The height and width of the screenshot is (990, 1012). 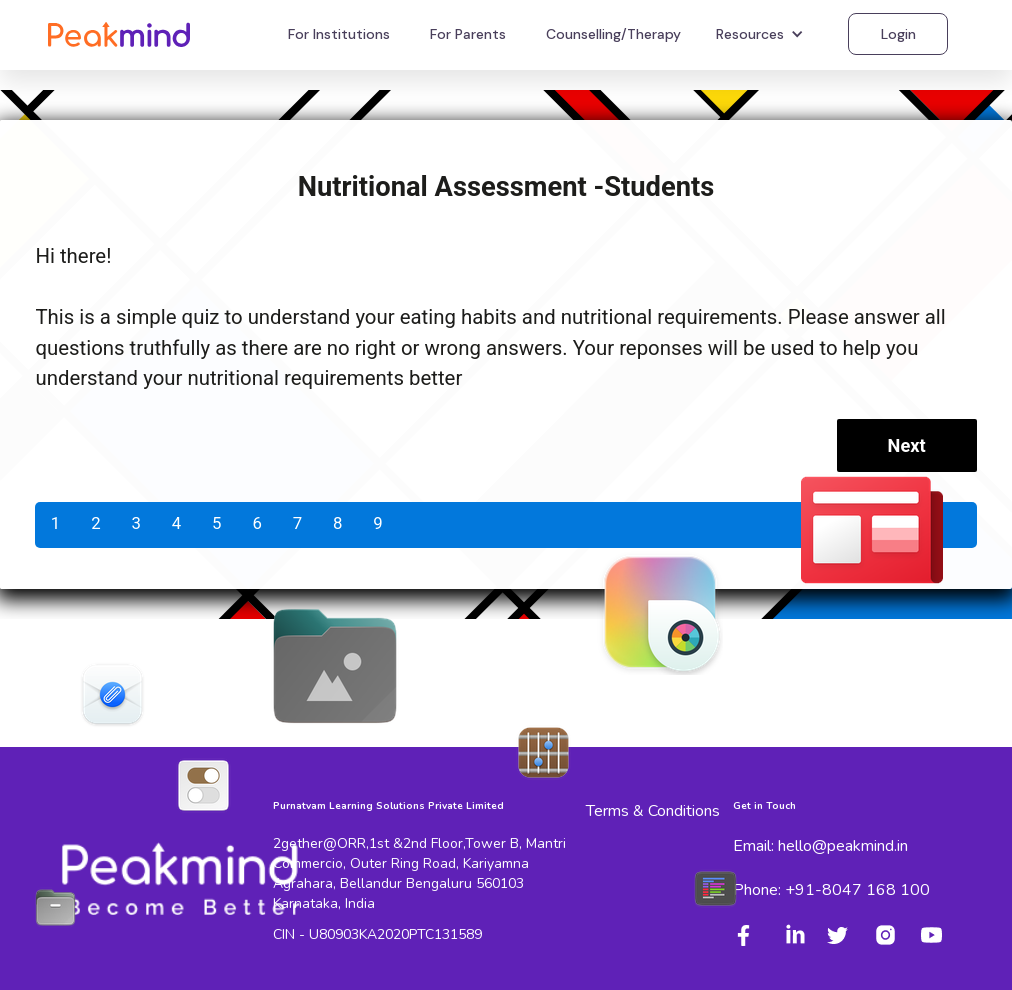 I want to click on open your pictures folder, so click(x=335, y=666).